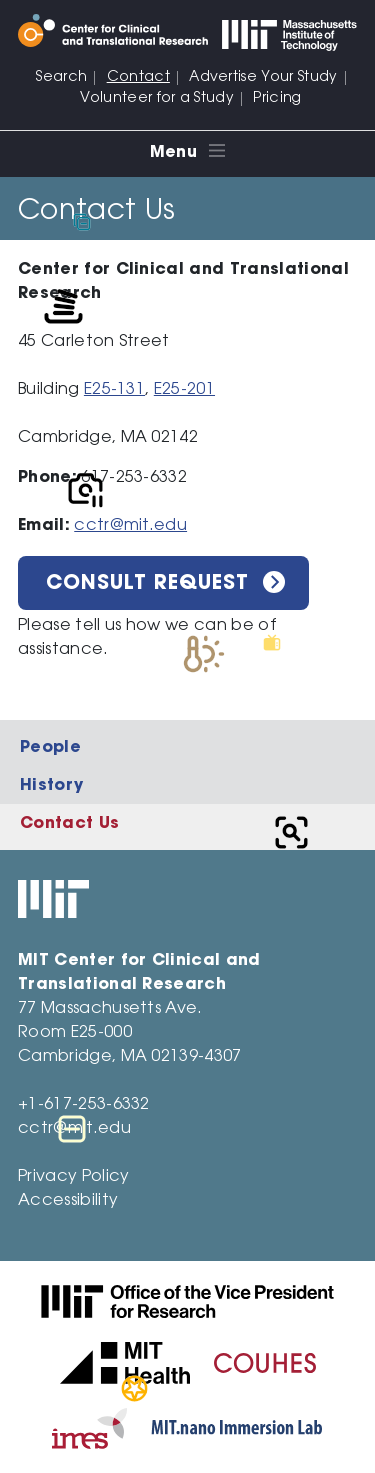 This screenshot has width=375, height=1473. I want to click on pause video recording, so click(85, 488).